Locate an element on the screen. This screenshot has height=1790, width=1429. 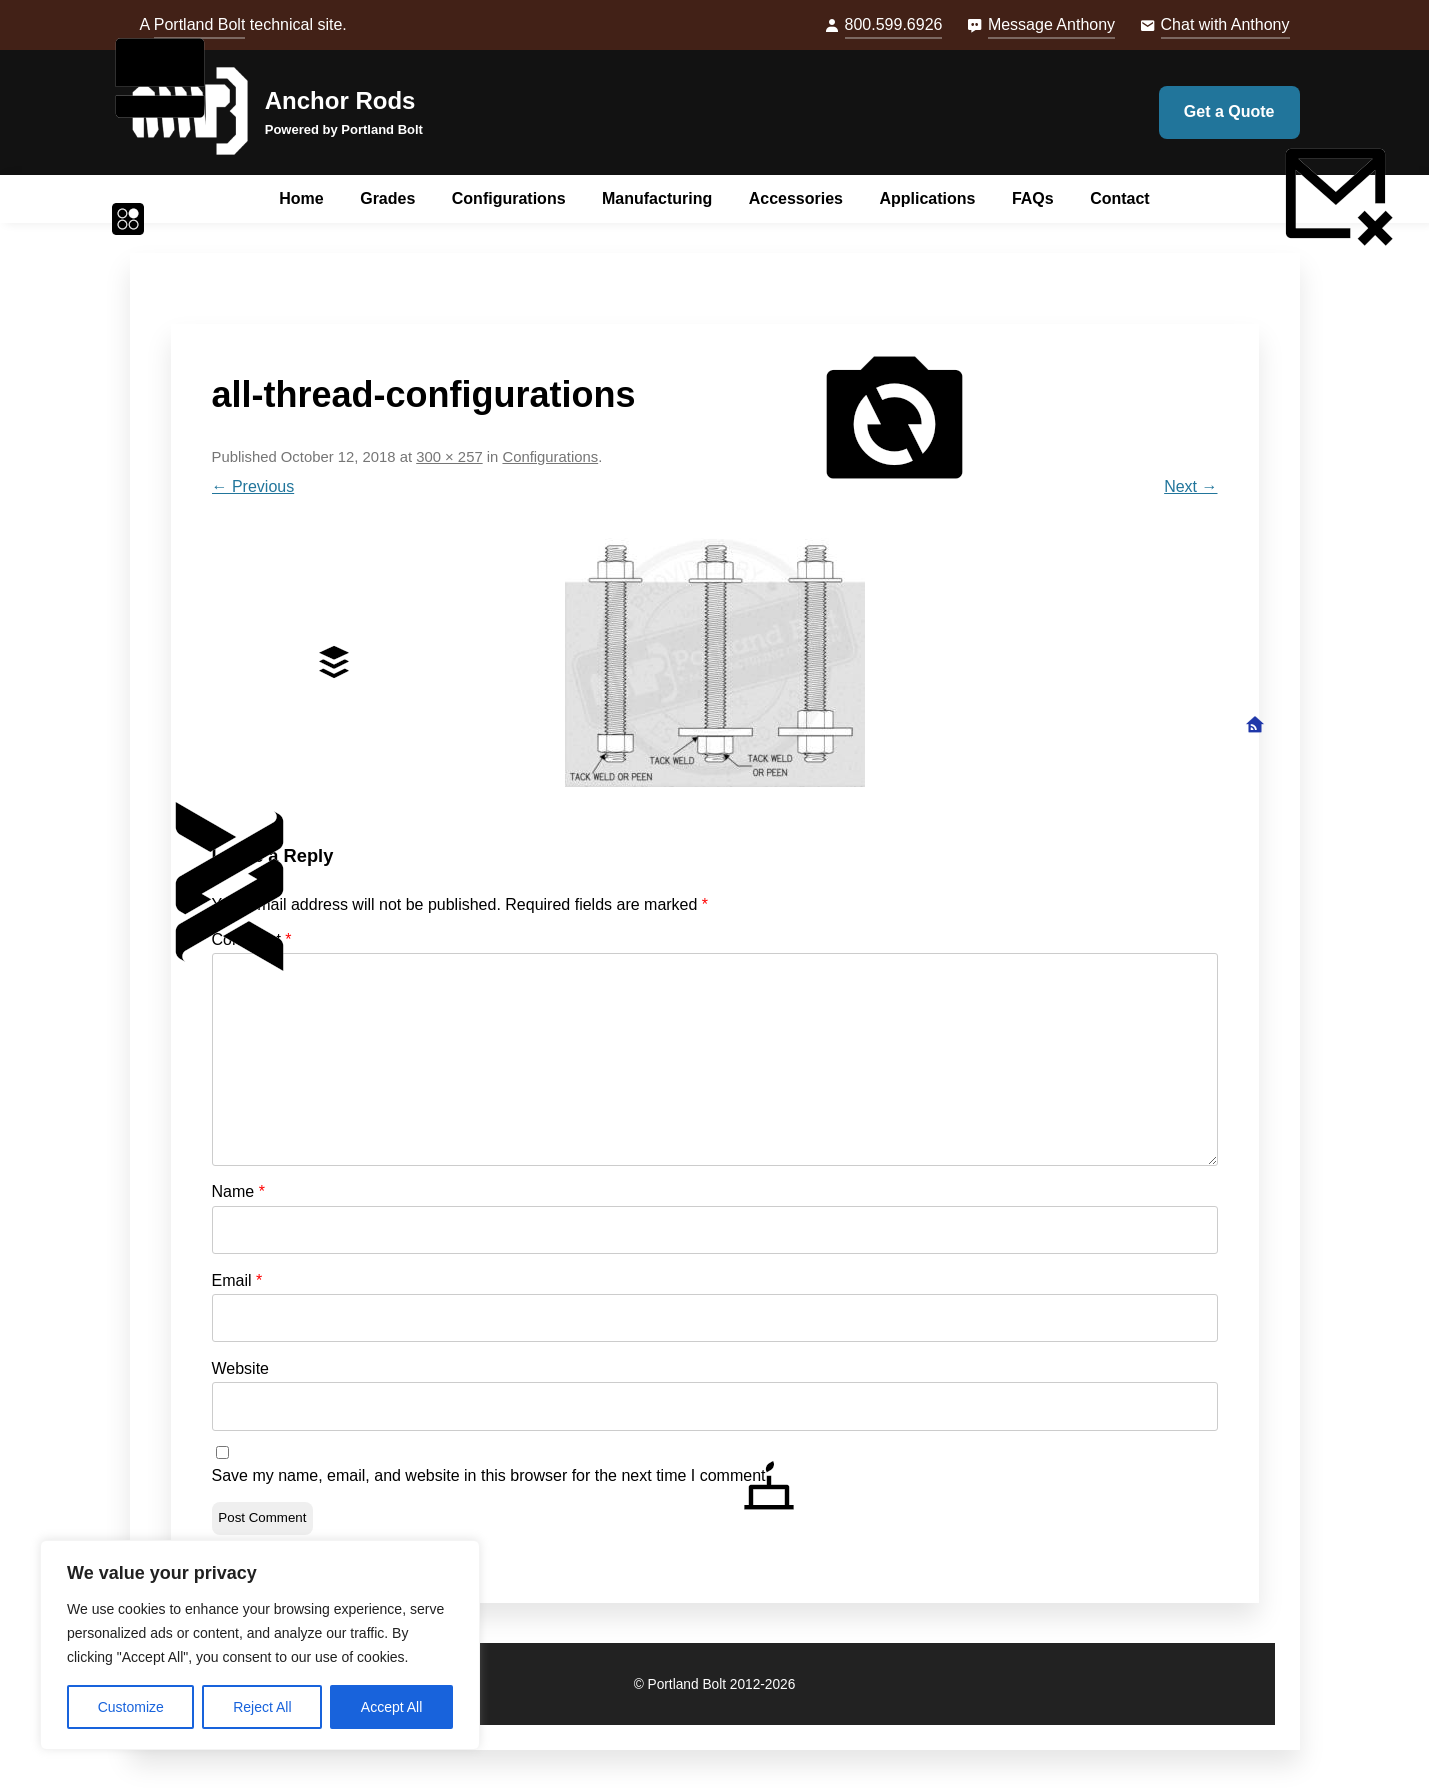
helix brand logo is located at coordinates (229, 886).